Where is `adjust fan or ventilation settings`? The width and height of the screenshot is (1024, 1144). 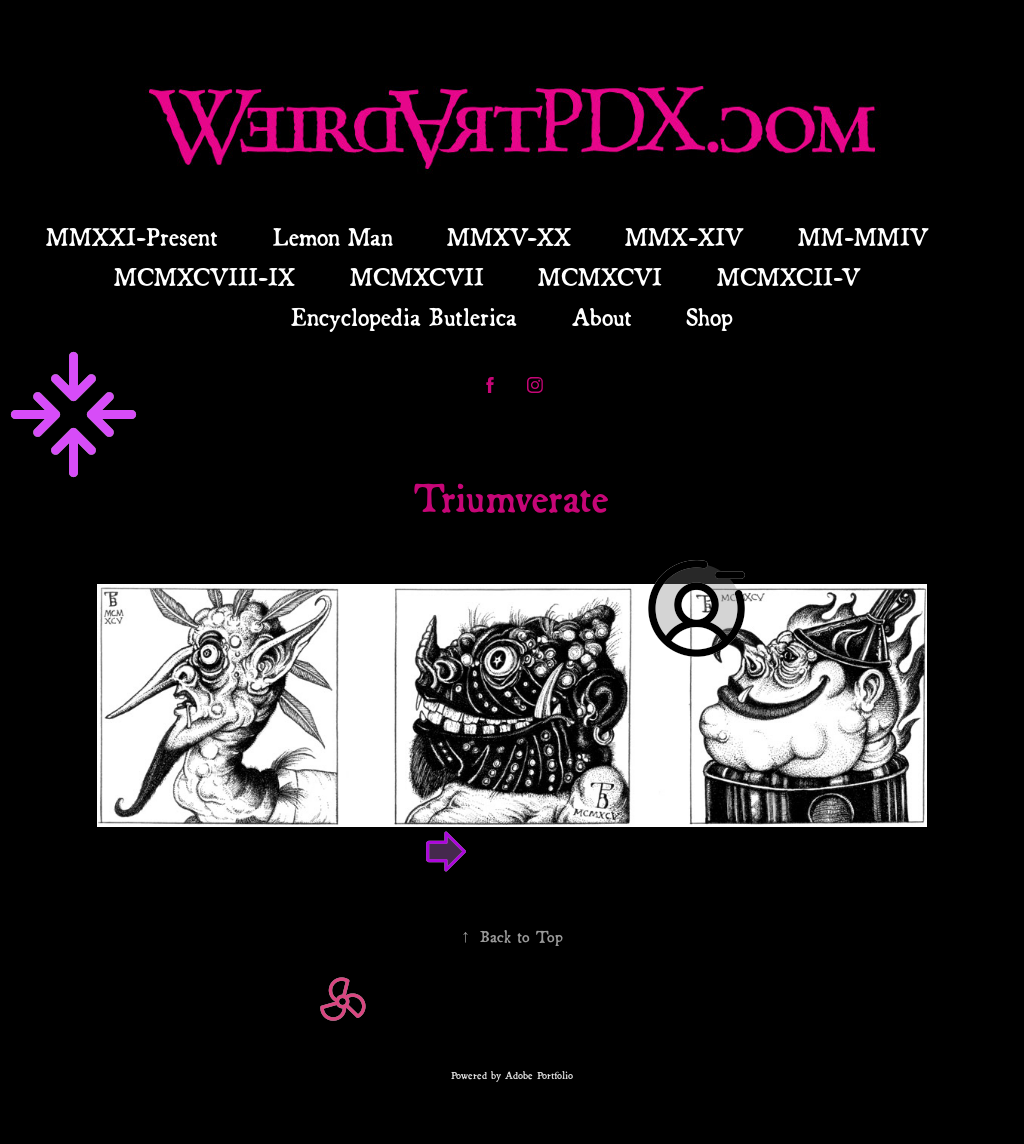 adjust fan or ventilation settings is located at coordinates (342, 1001).